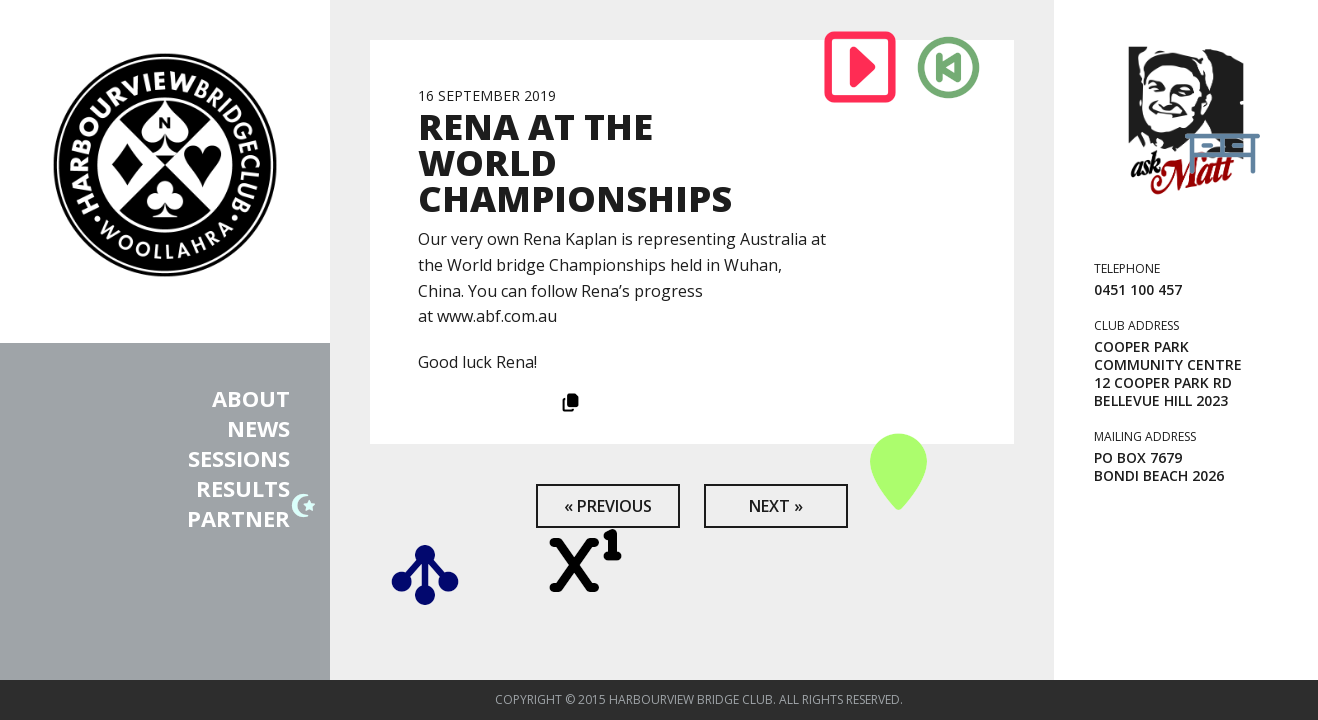  Describe the element at coordinates (1222, 152) in the screenshot. I see `access workspace or office settings` at that location.